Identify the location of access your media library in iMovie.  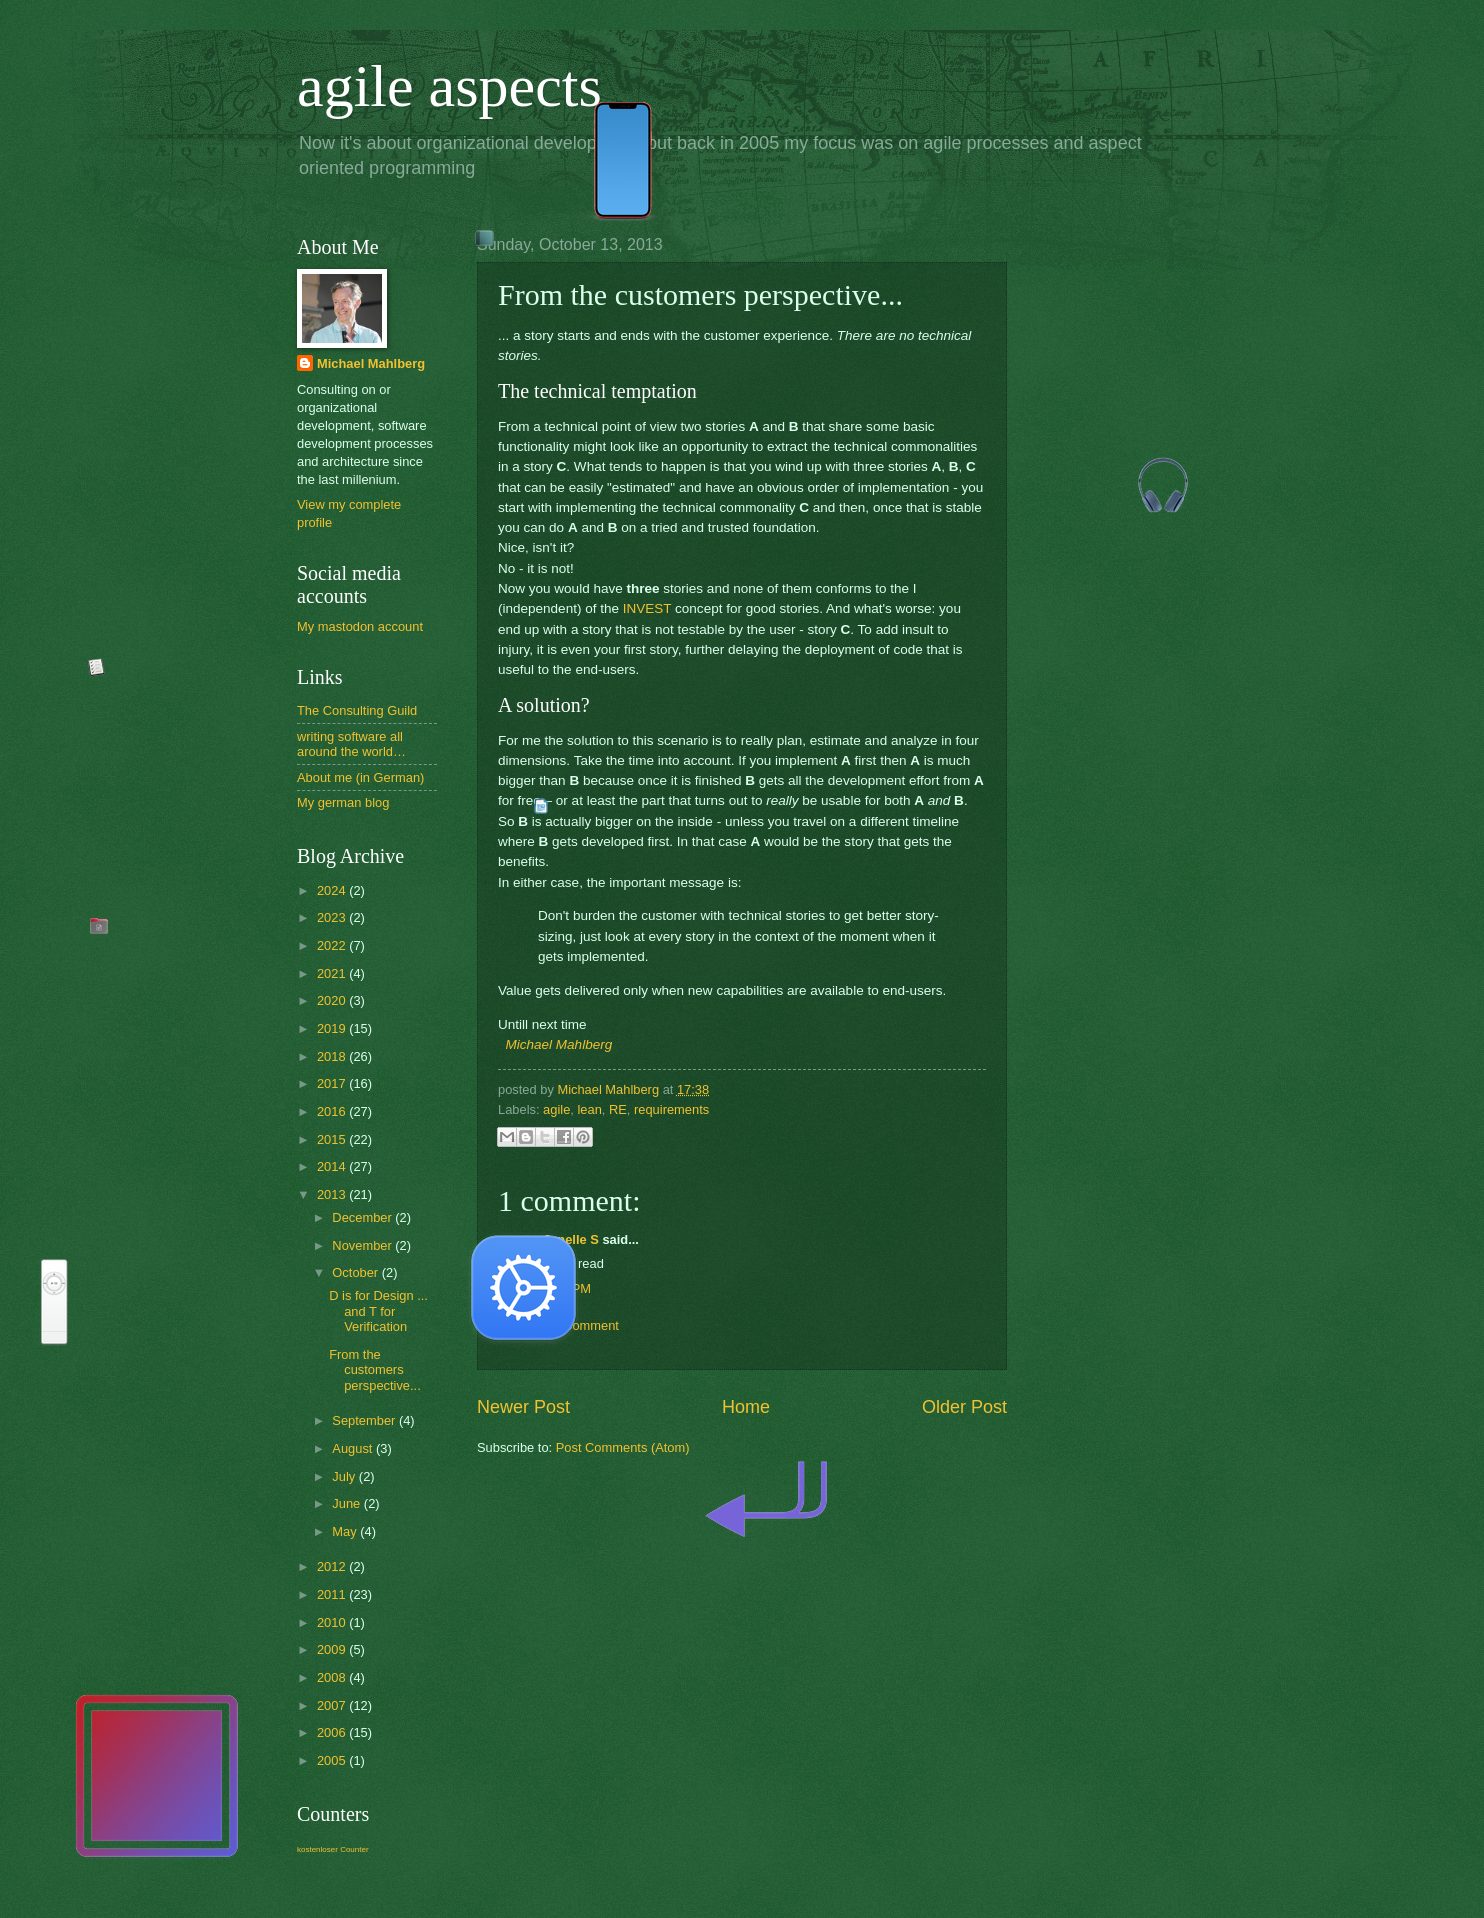
(156, 1775).